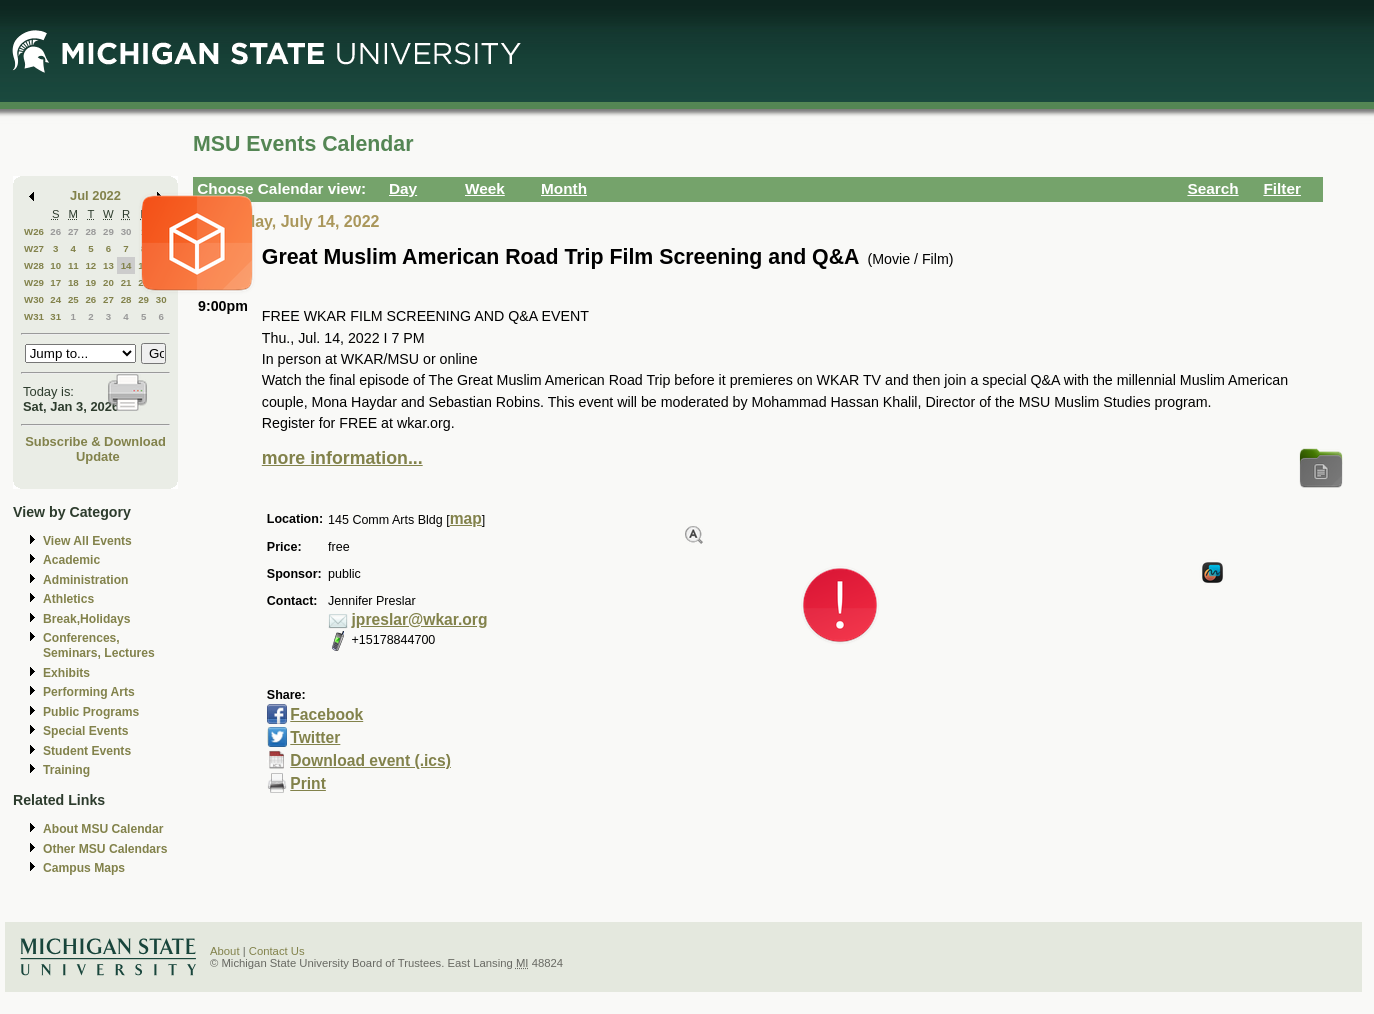  I want to click on open freeform app for brainstorming and sketching, so click(1212, 572).